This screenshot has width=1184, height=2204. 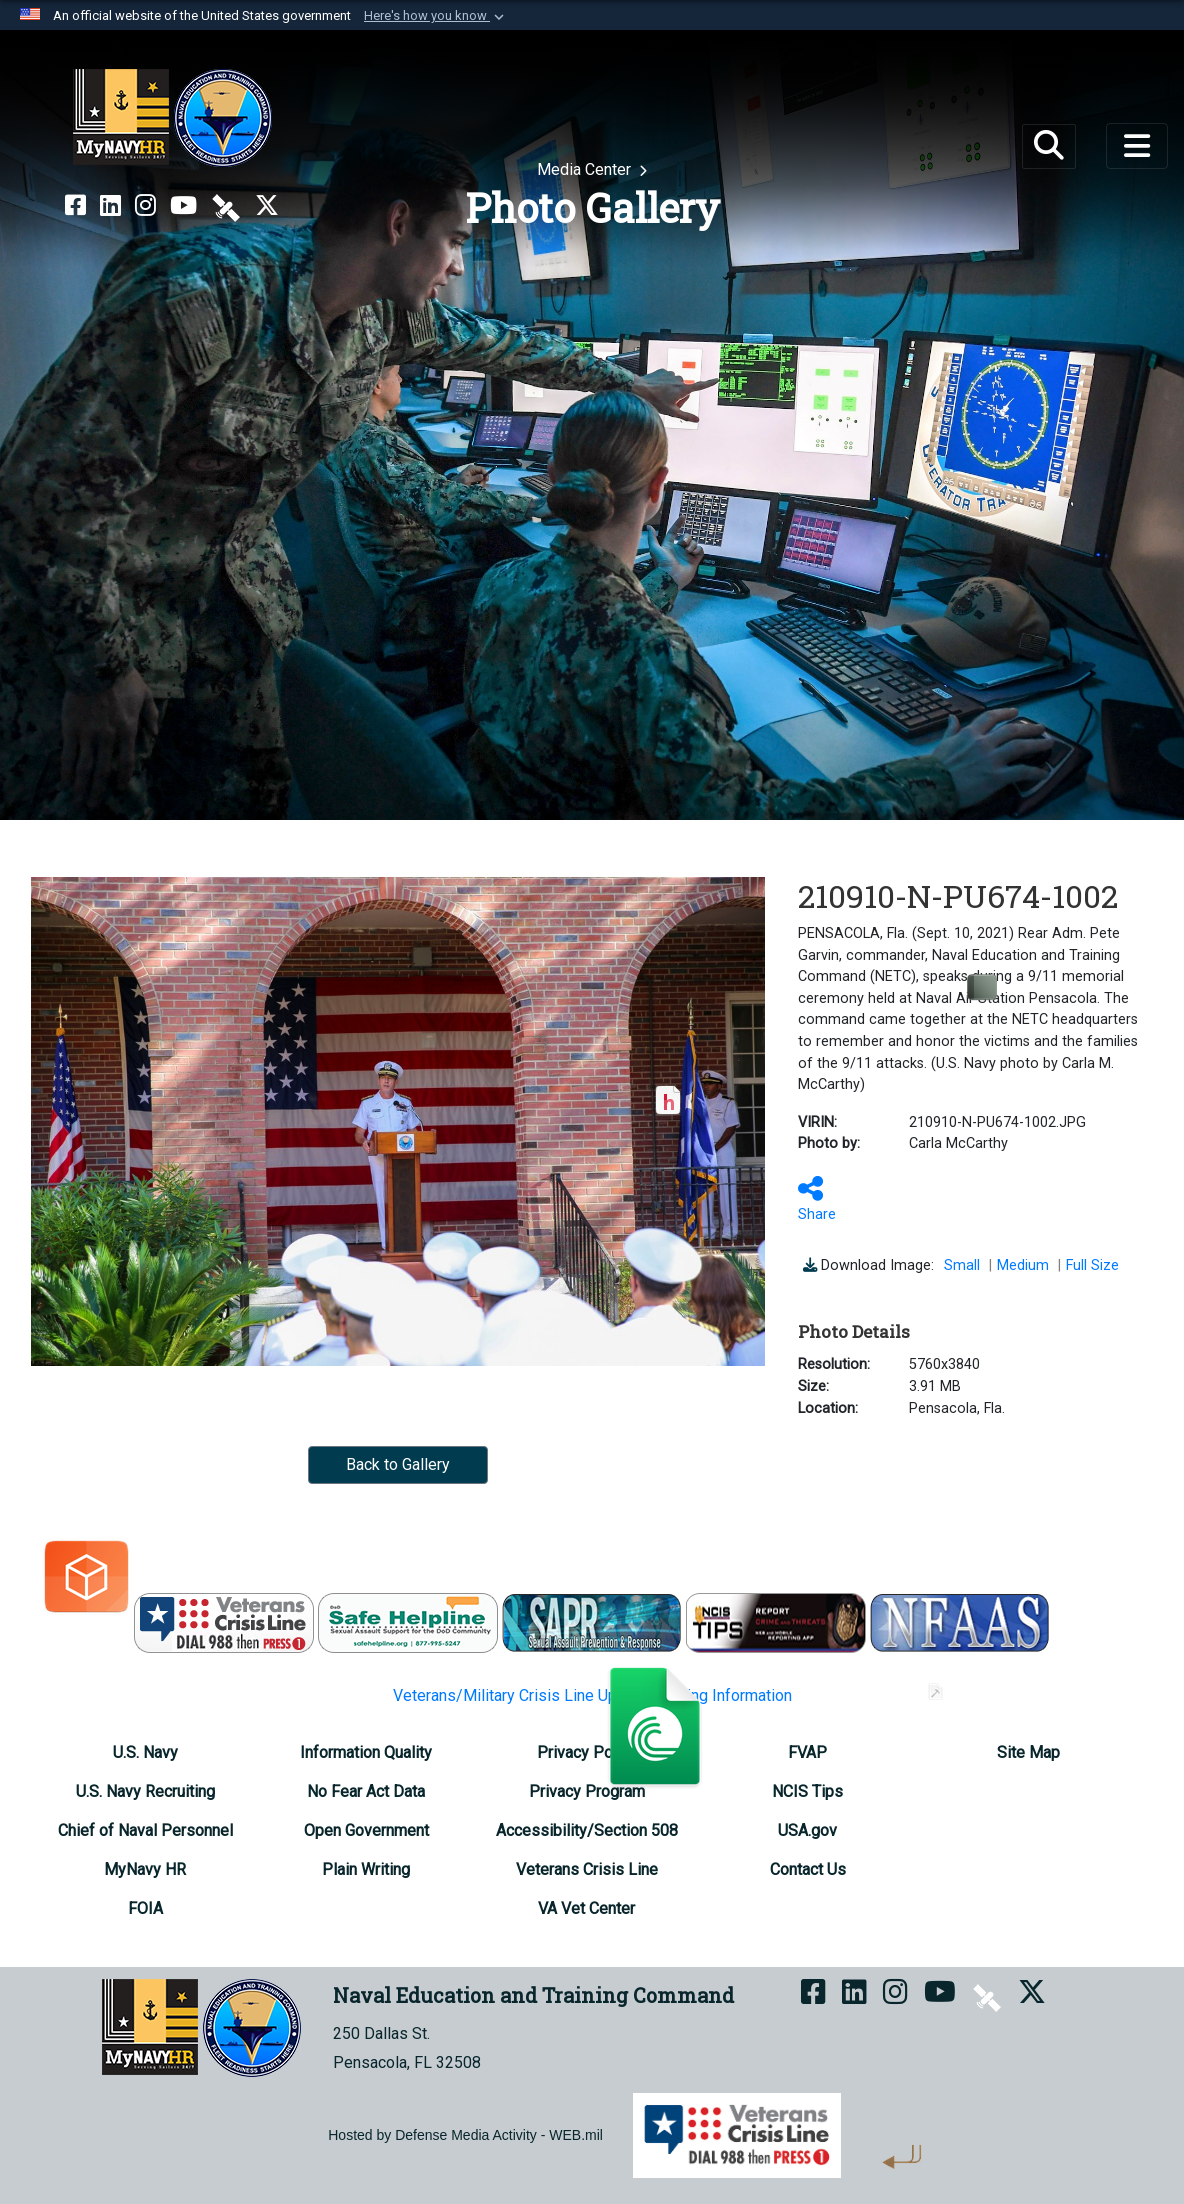 I want to click on a torrent file ready to open with BitTorrent client, so click(x=655, y=1726).